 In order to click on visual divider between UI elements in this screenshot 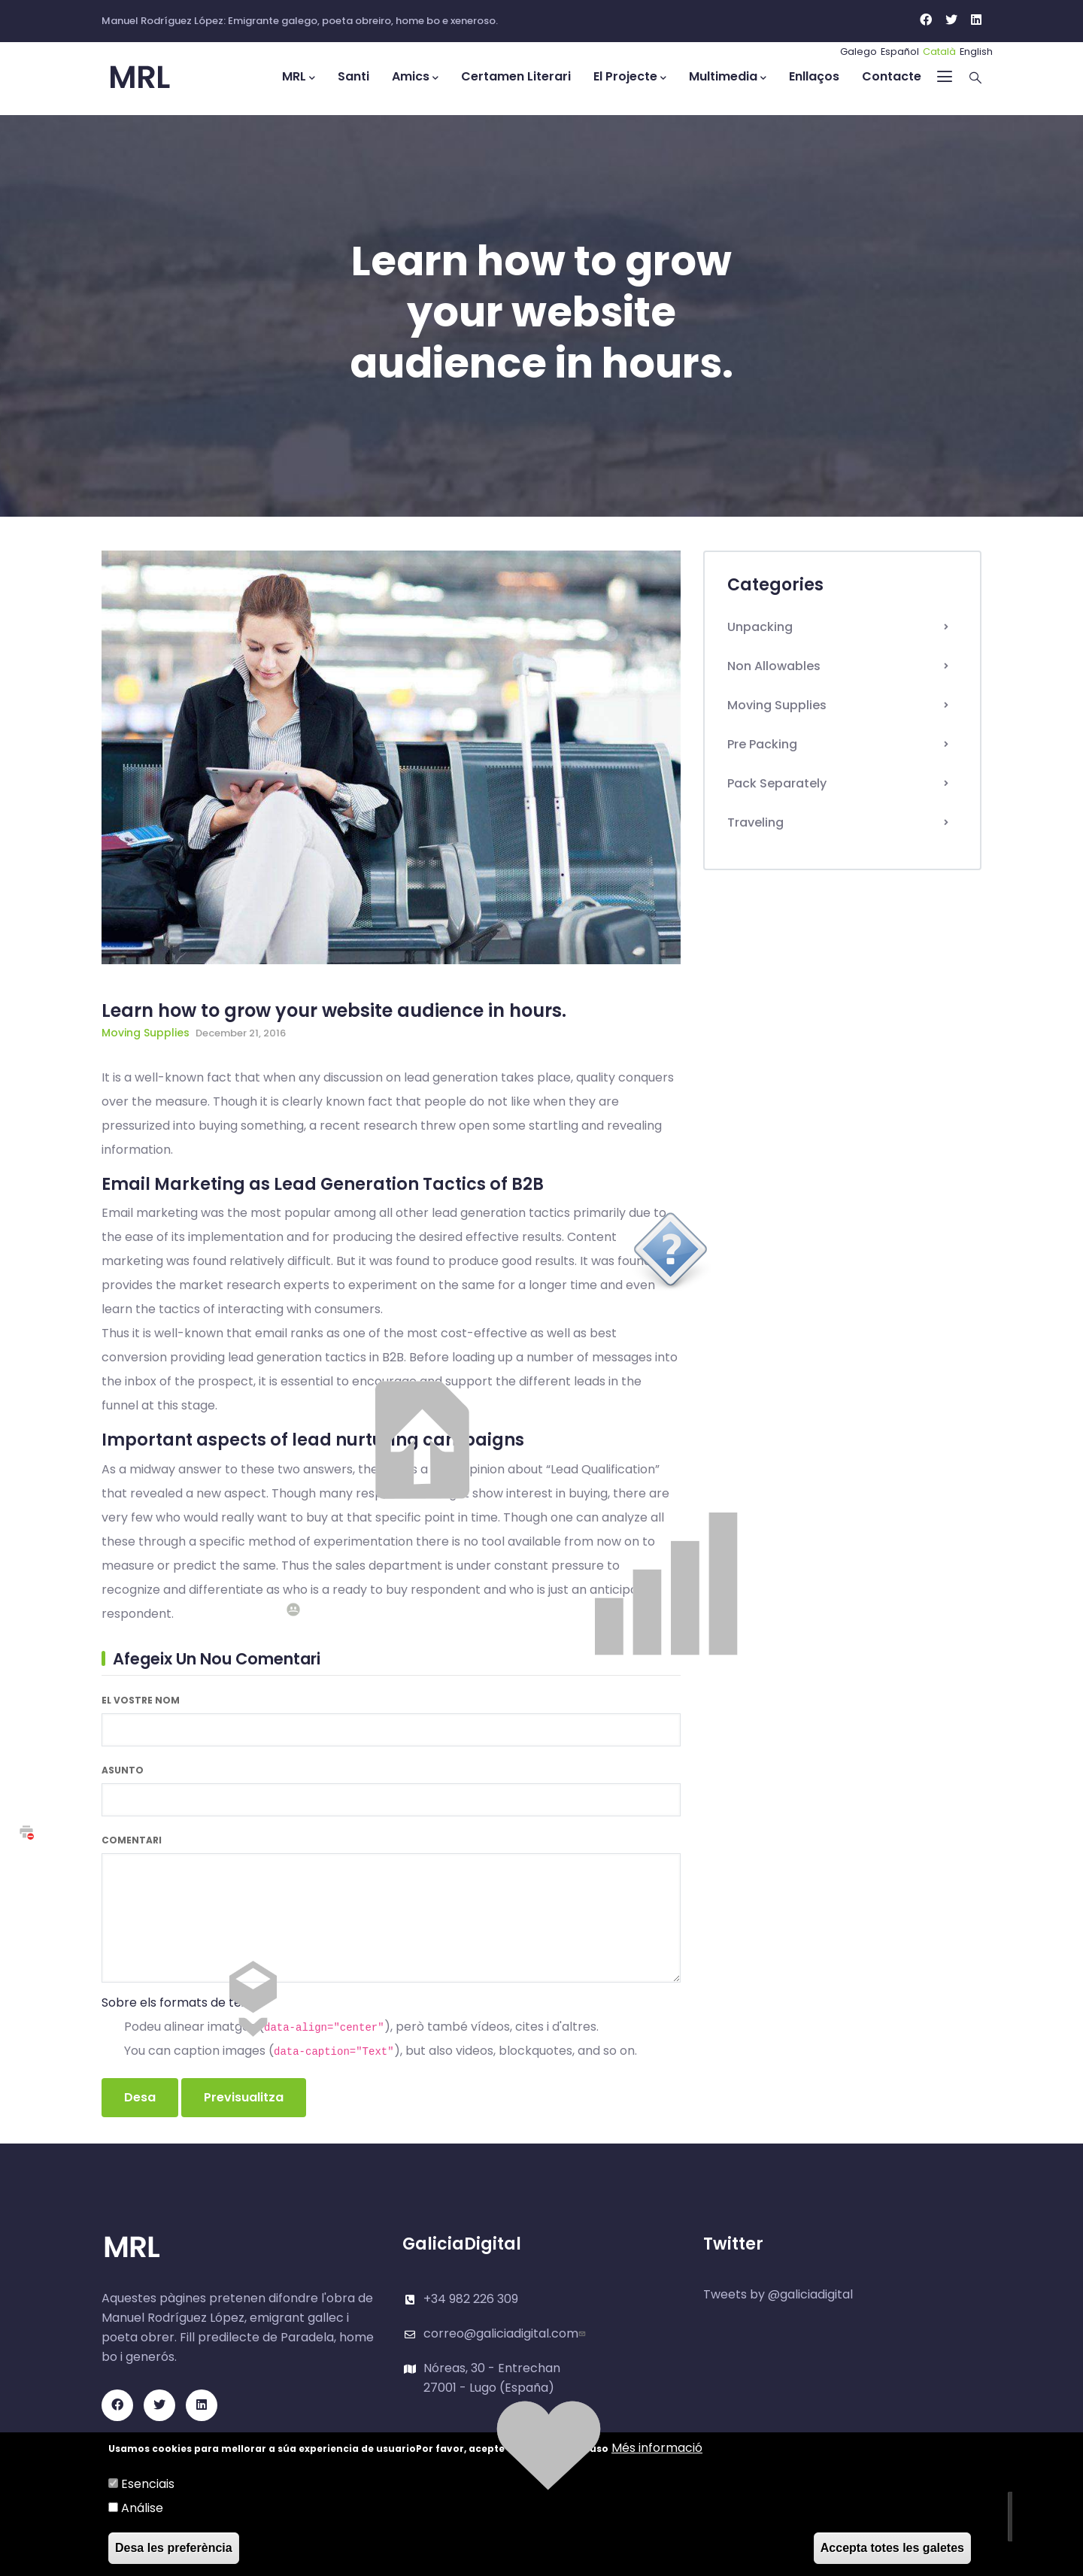, I will do `click(1012, 2517)`.